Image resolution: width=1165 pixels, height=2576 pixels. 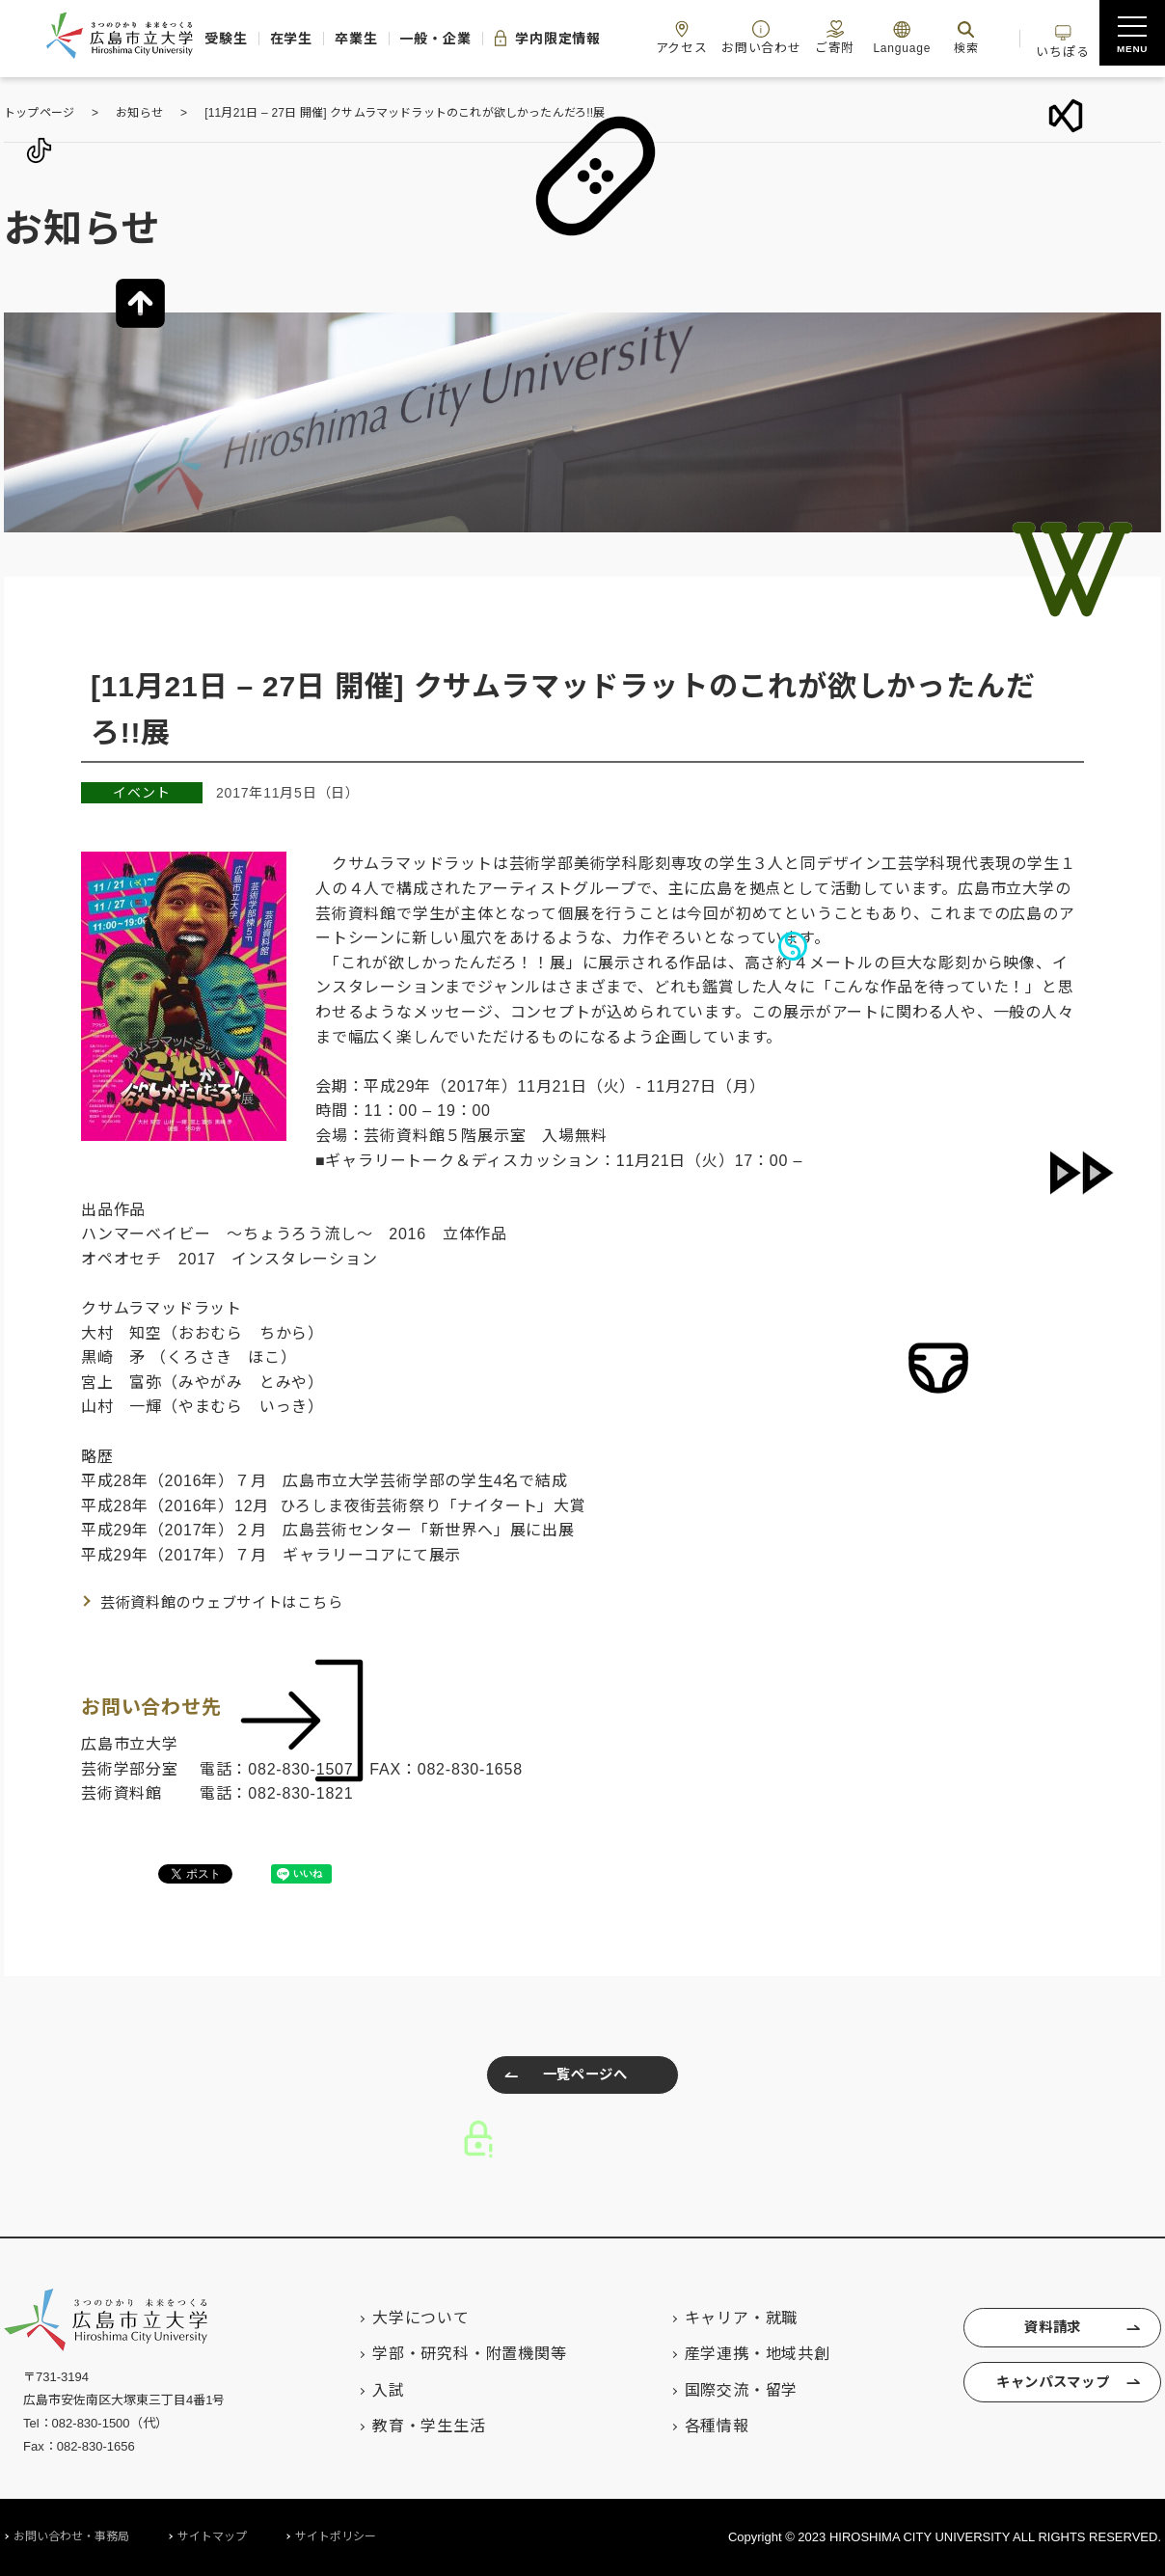 What do you see at coordinates (478, 2138) in the screenshot?
I see `security alert or warning detected` at bounding box center [478, 2138].